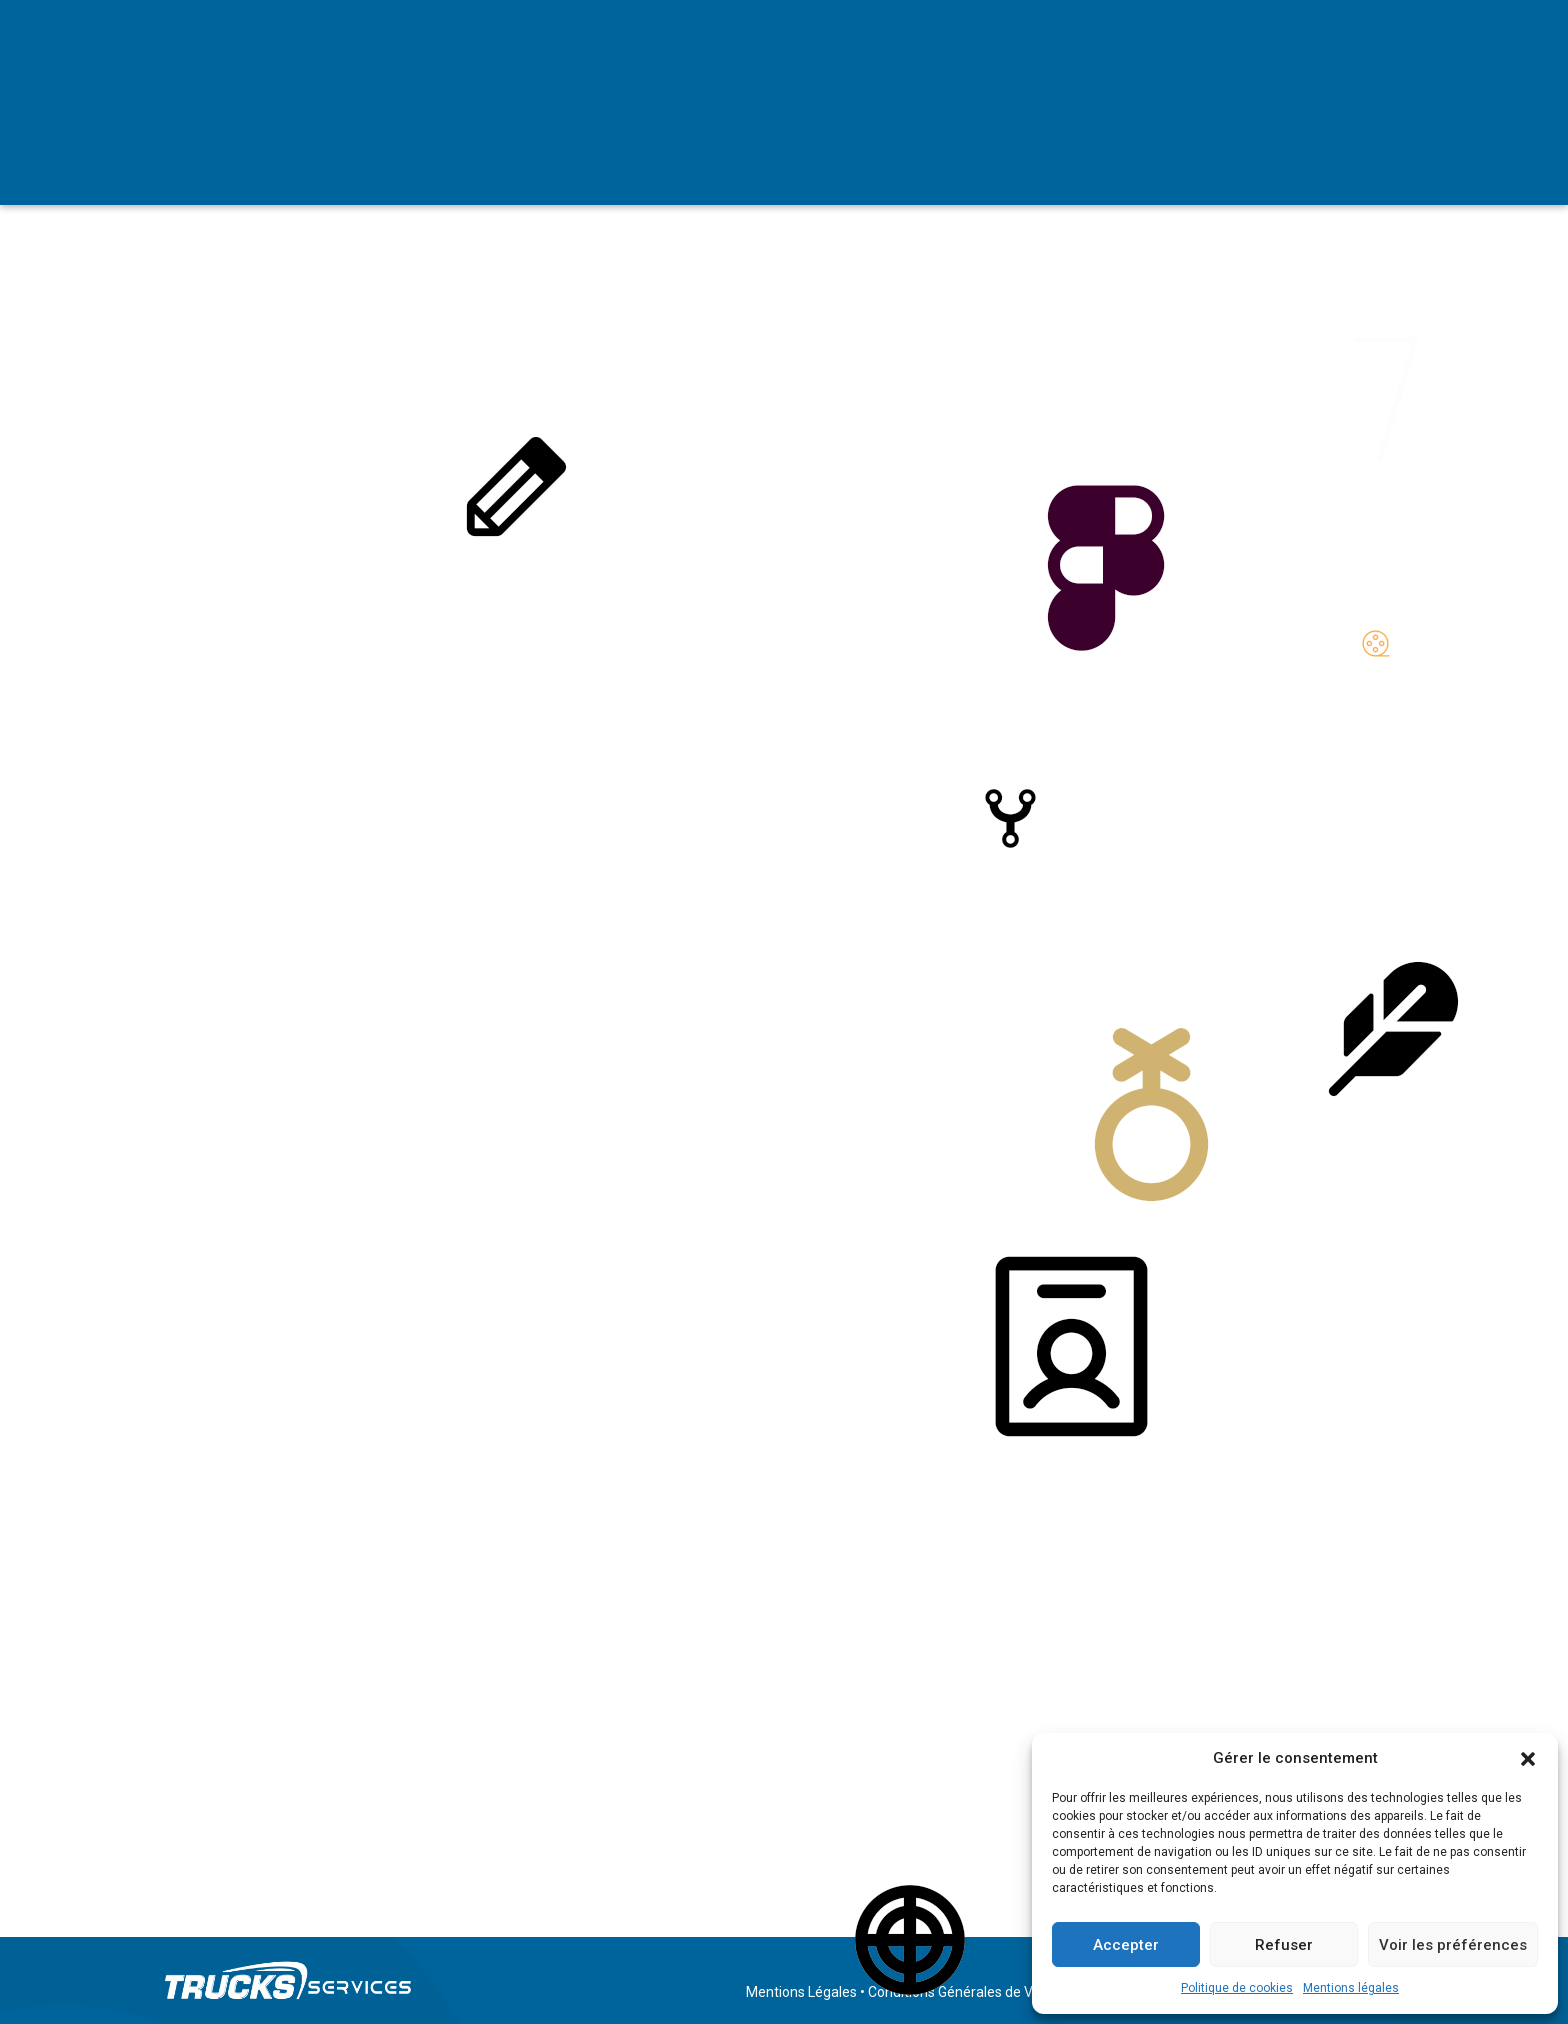  What do you see at coordinates (1010, 818) in the screenshot?
I see `view git branch network or commit history` at bounding box center [1010, 818].